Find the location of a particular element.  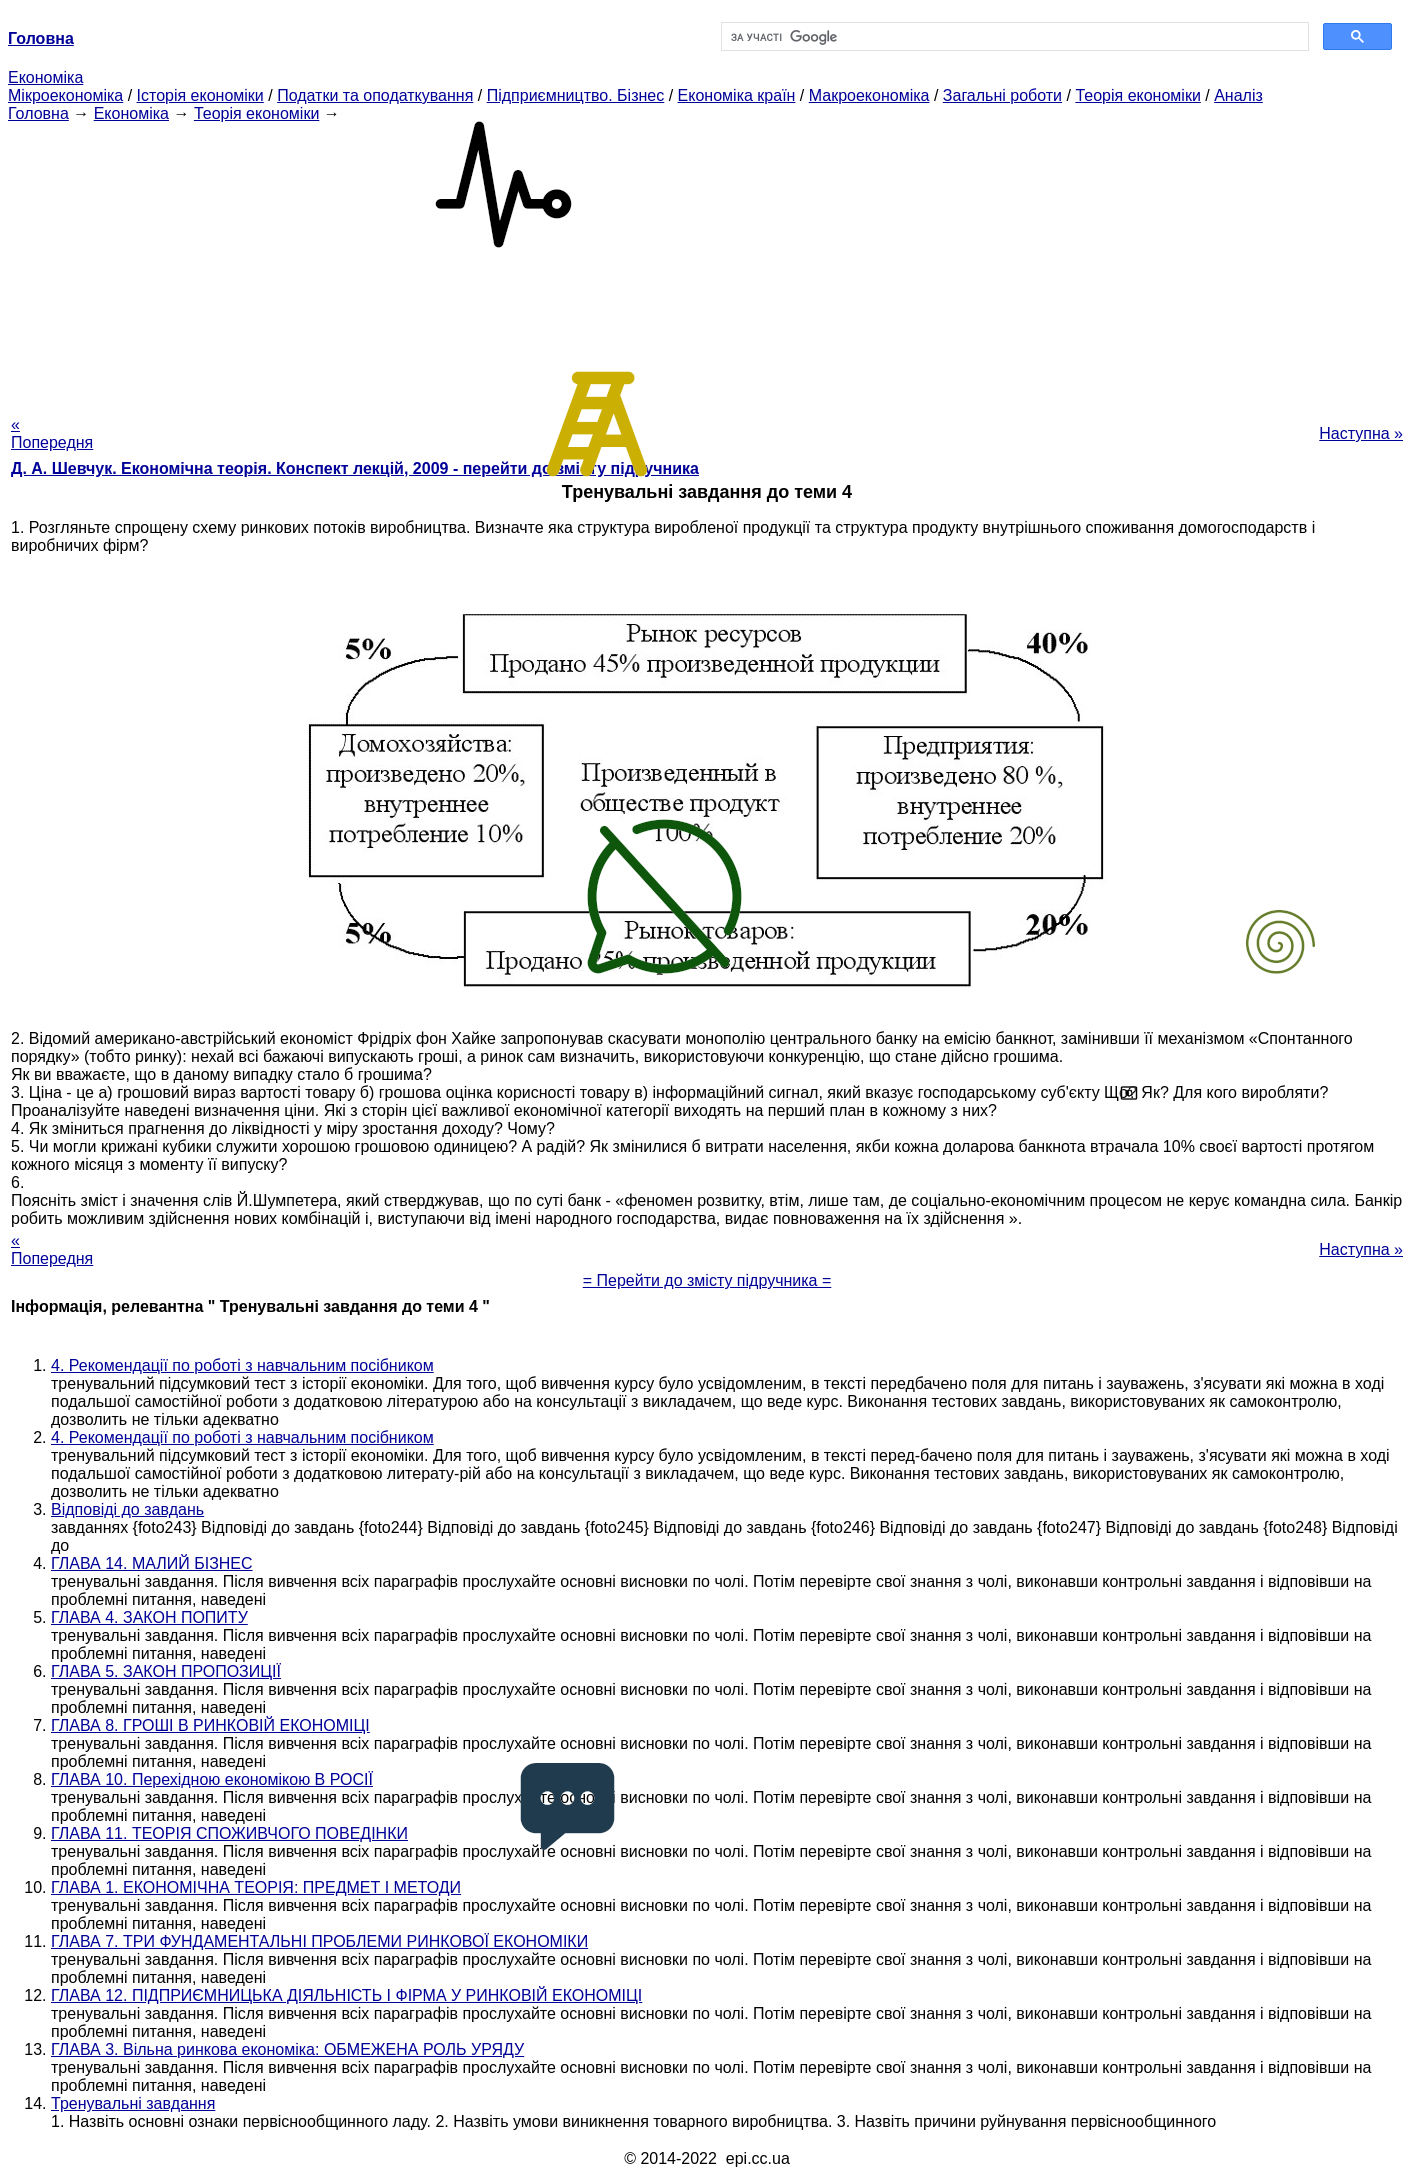

open chat or messaging is located at coordinates (567, 1806).